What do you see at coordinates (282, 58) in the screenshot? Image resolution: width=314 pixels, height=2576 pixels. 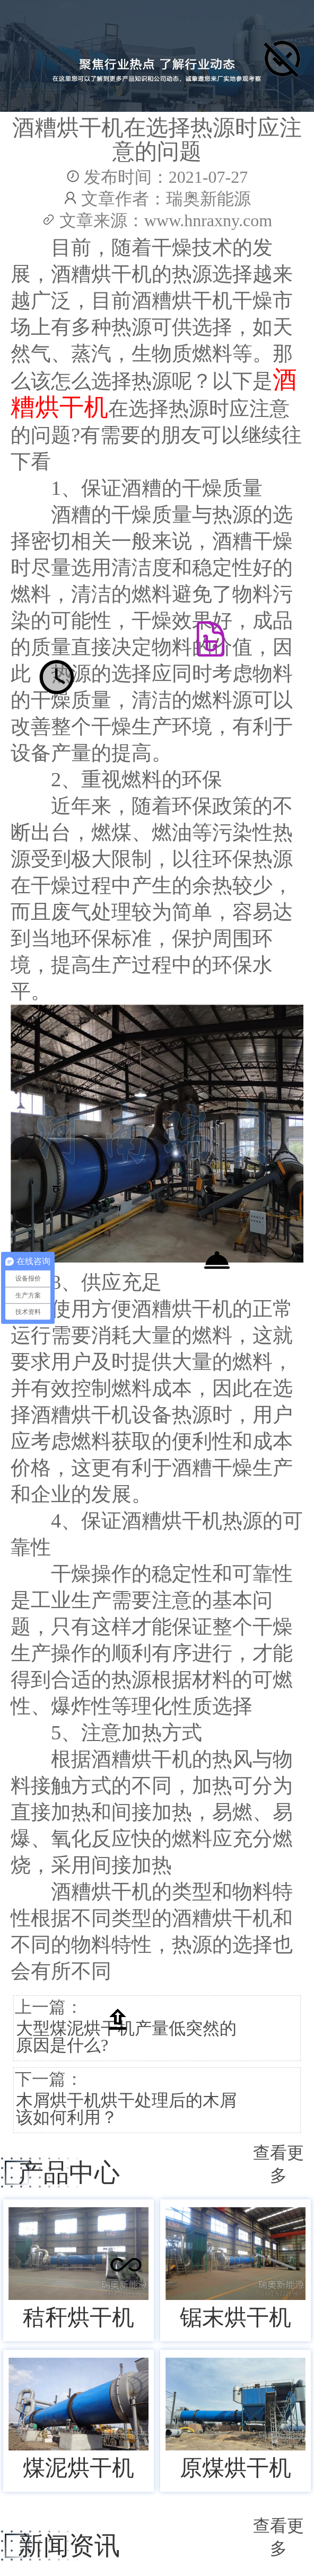 I see `indicates content has been unpublished` at bounding box center [282, 58].